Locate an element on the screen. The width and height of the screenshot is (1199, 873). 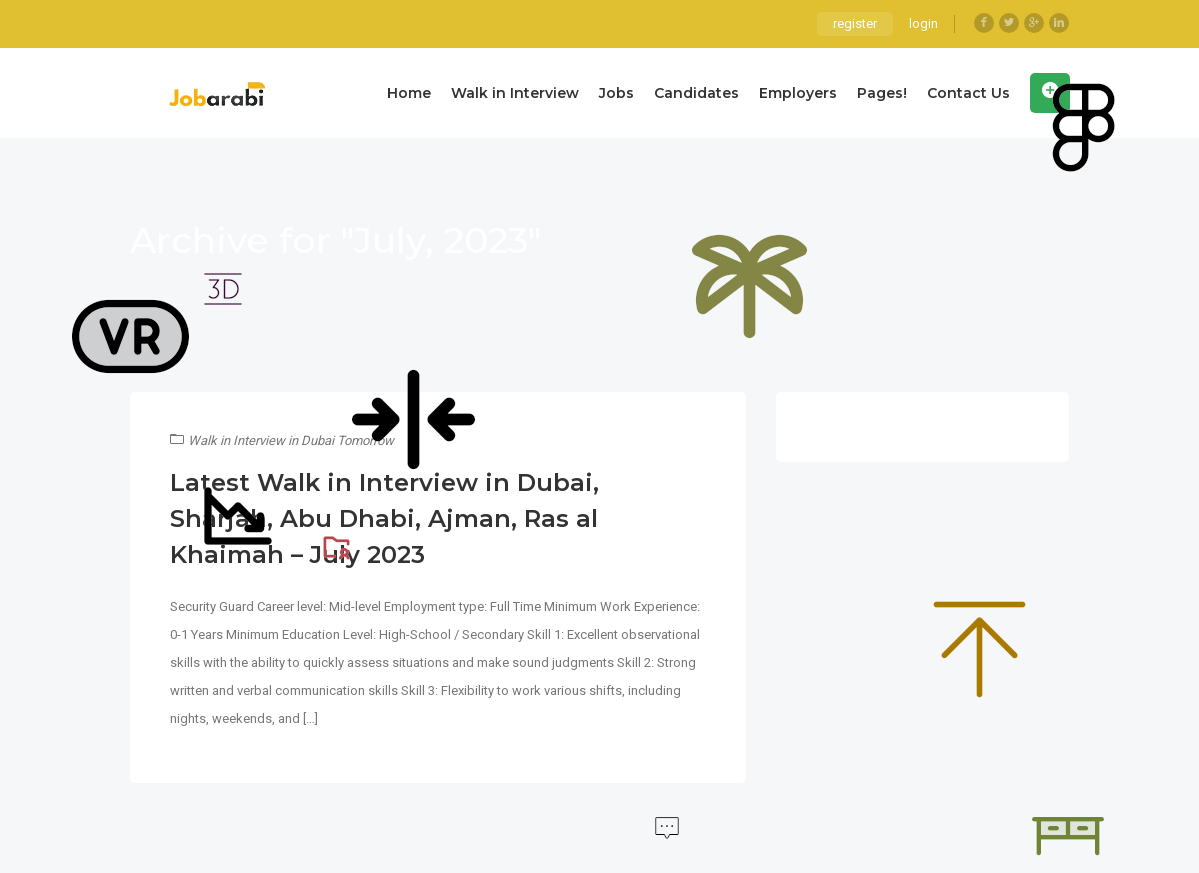
open figma is located at coordinates (1082, 126).